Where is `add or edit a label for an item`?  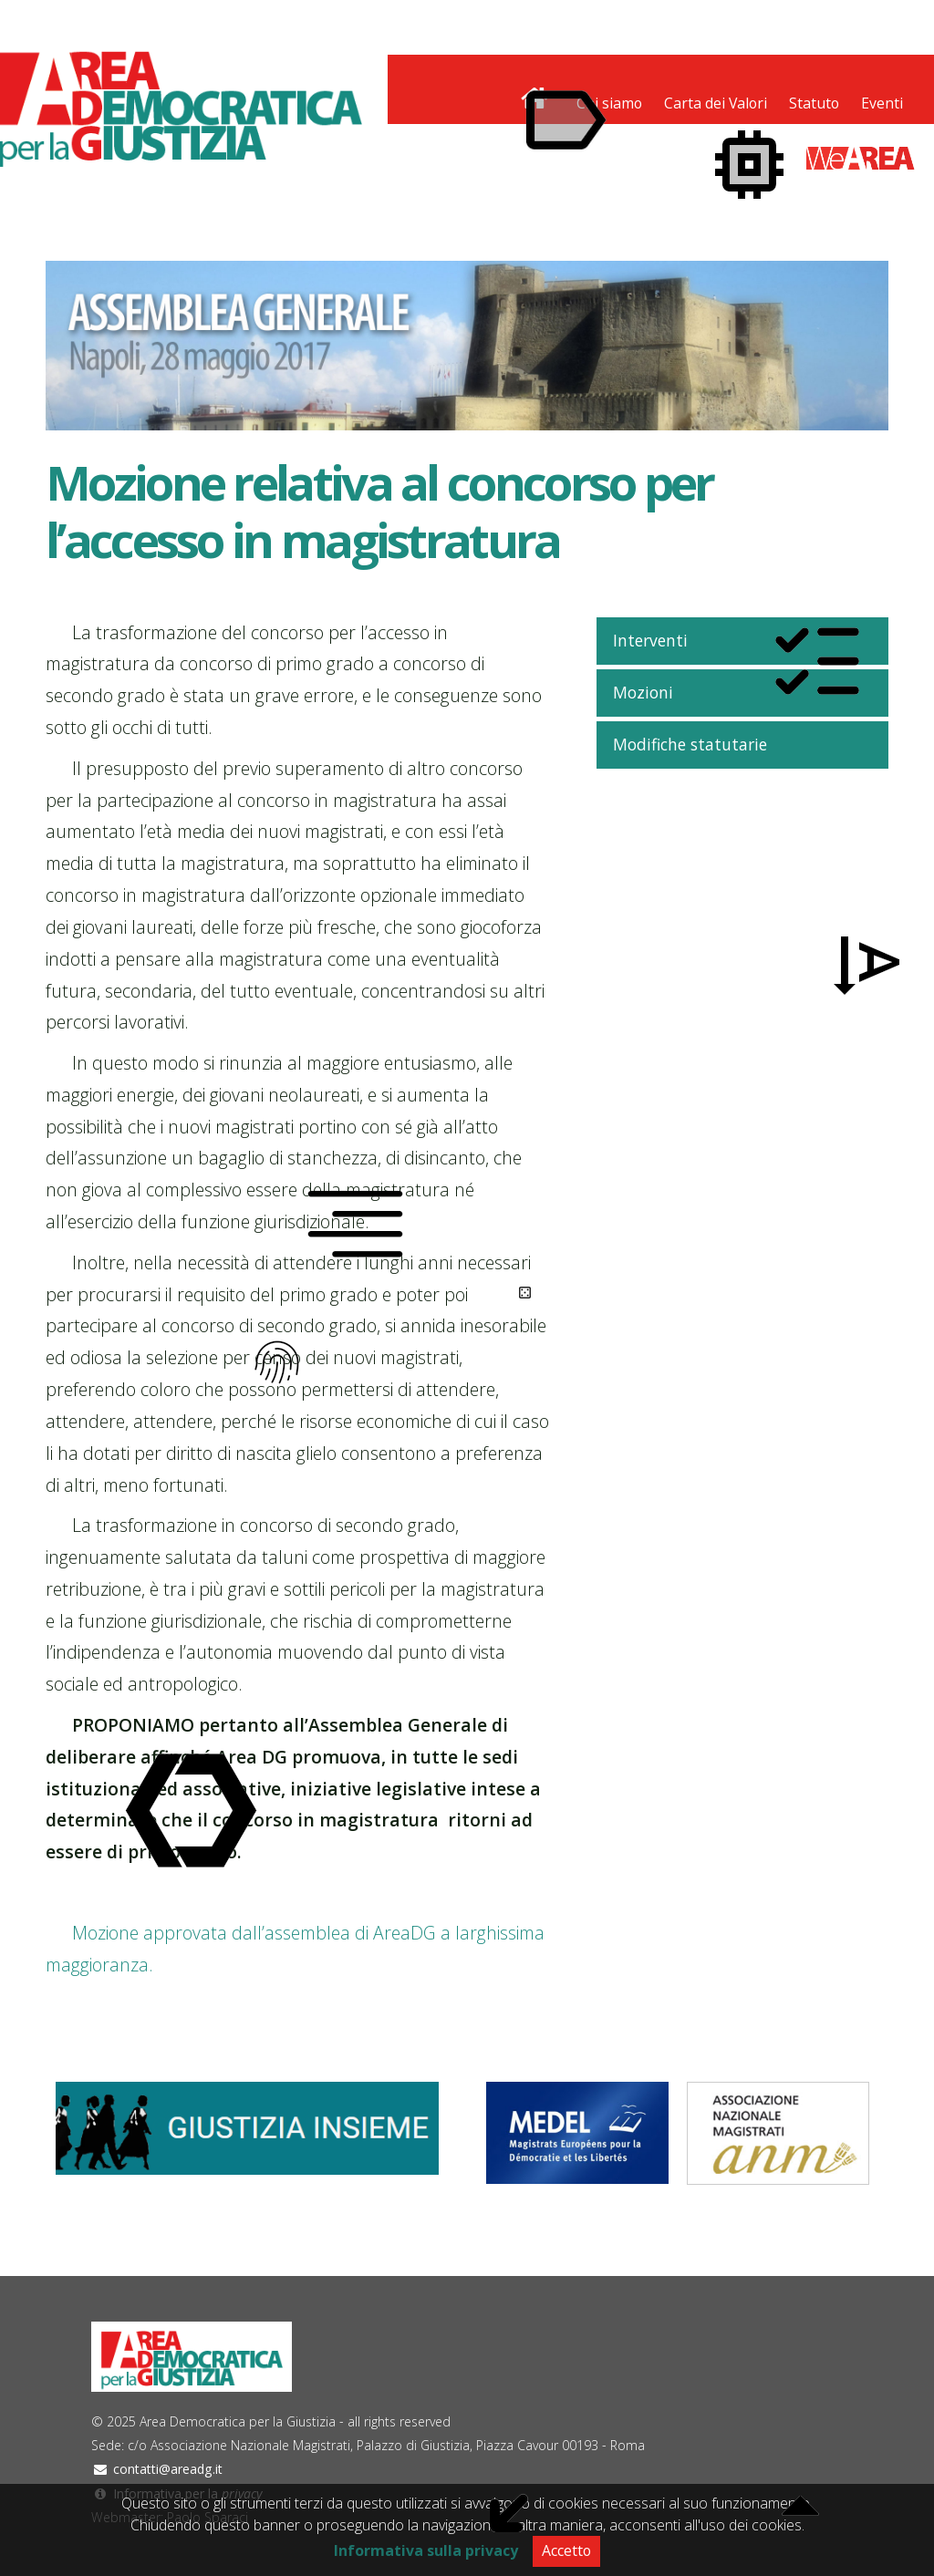
add or edit a label for an item is located at coordinates (564, 119).